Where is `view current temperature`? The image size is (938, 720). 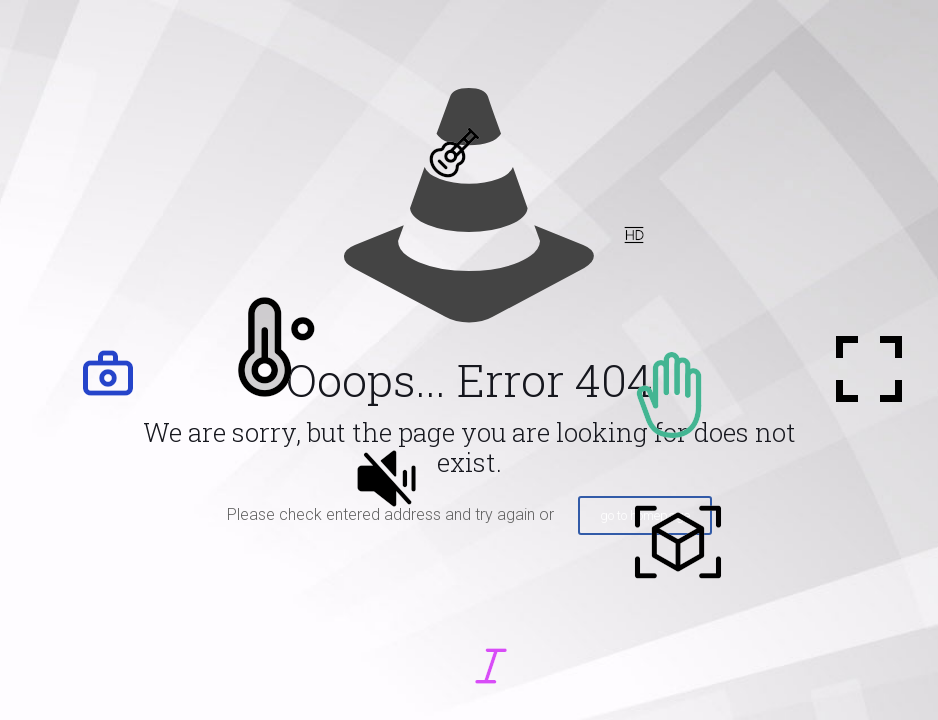
view current temperature is located at coordinates (268, 347).